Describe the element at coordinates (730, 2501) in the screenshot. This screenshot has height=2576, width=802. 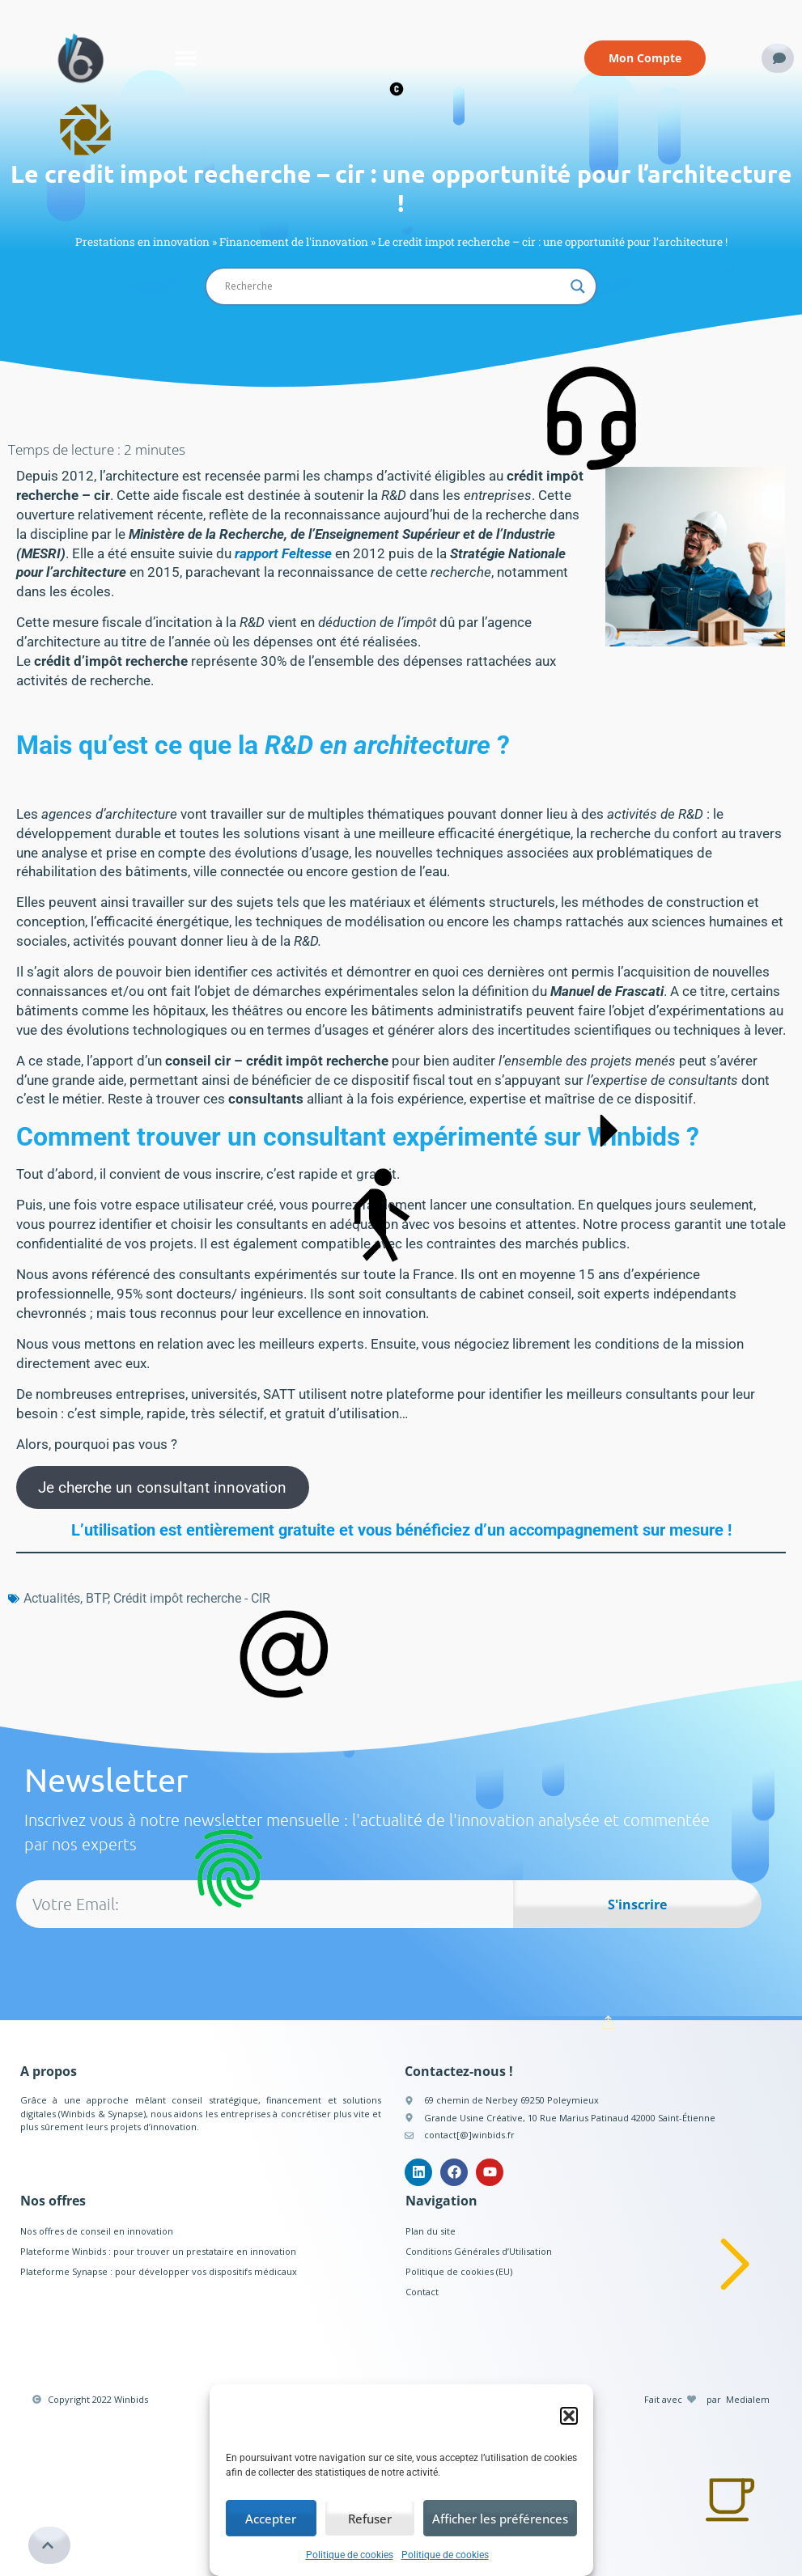
I see `find nearby coffee shops or cafes` at that location.